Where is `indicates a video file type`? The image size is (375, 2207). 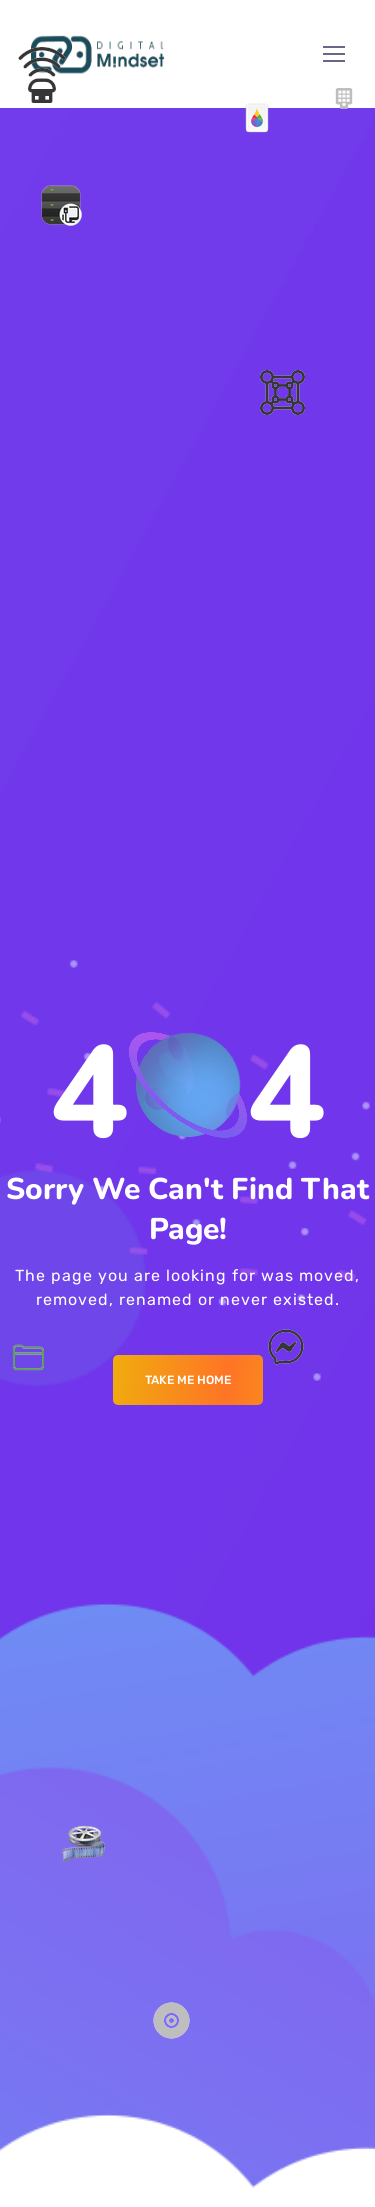
indicates a video file type is located at coordinates (83, 1845).